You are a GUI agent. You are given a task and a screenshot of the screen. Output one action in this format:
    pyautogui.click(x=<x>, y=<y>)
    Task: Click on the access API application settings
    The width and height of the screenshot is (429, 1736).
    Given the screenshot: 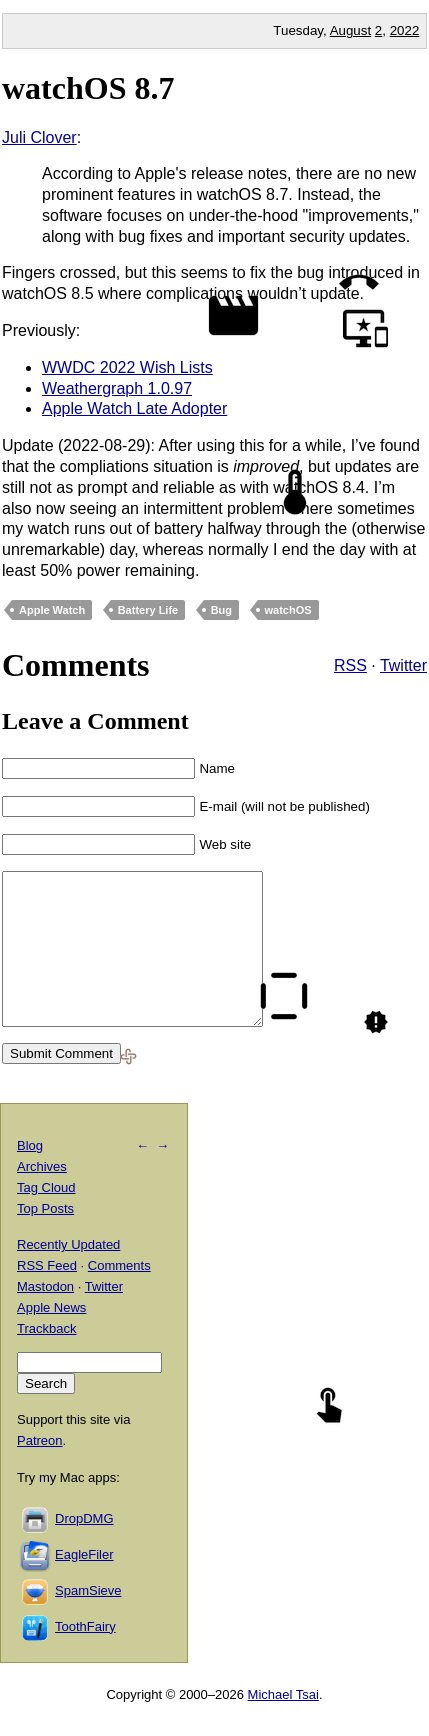 What is the action you would take?
    pyautogui.click(x=128, y=1056)
    